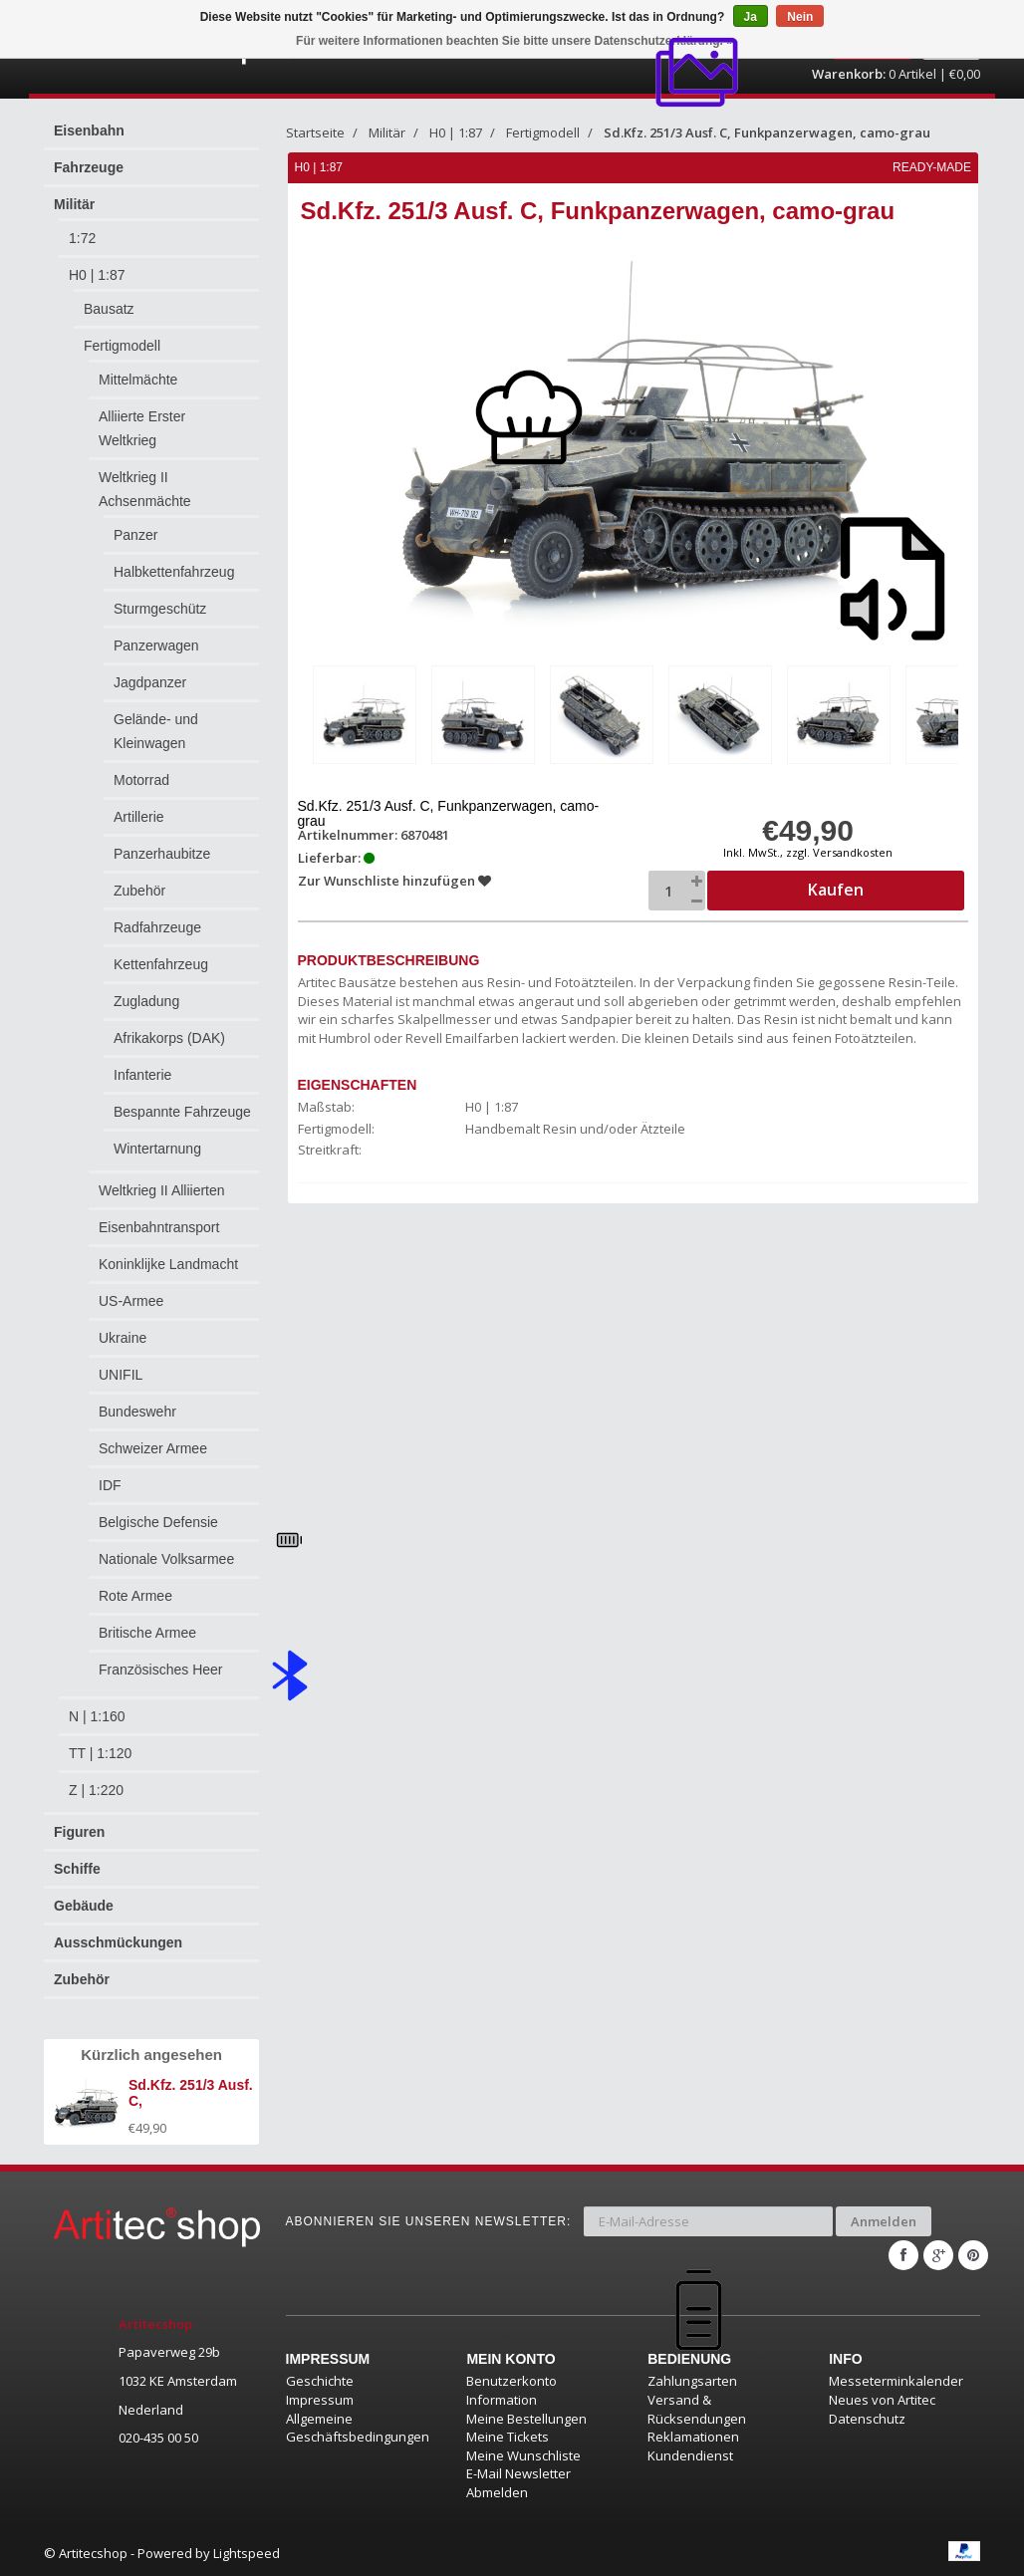 This screenshot has width=1024, height=2576. I want to click on toggle bluetooth connectivity on or off, so click(290, 1675).